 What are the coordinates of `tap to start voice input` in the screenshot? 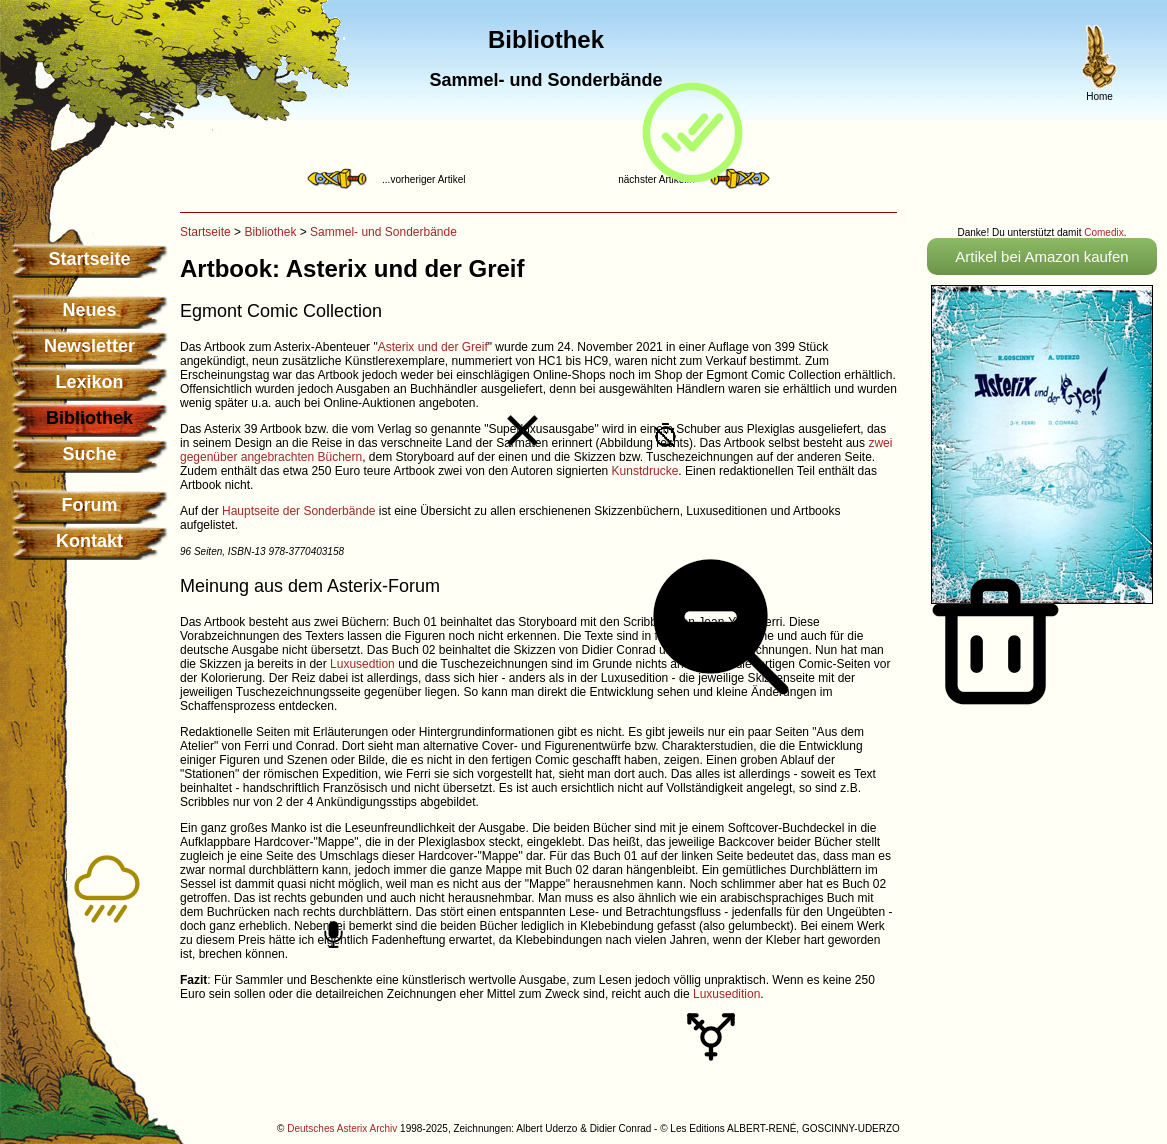 It's located at (333, 934).